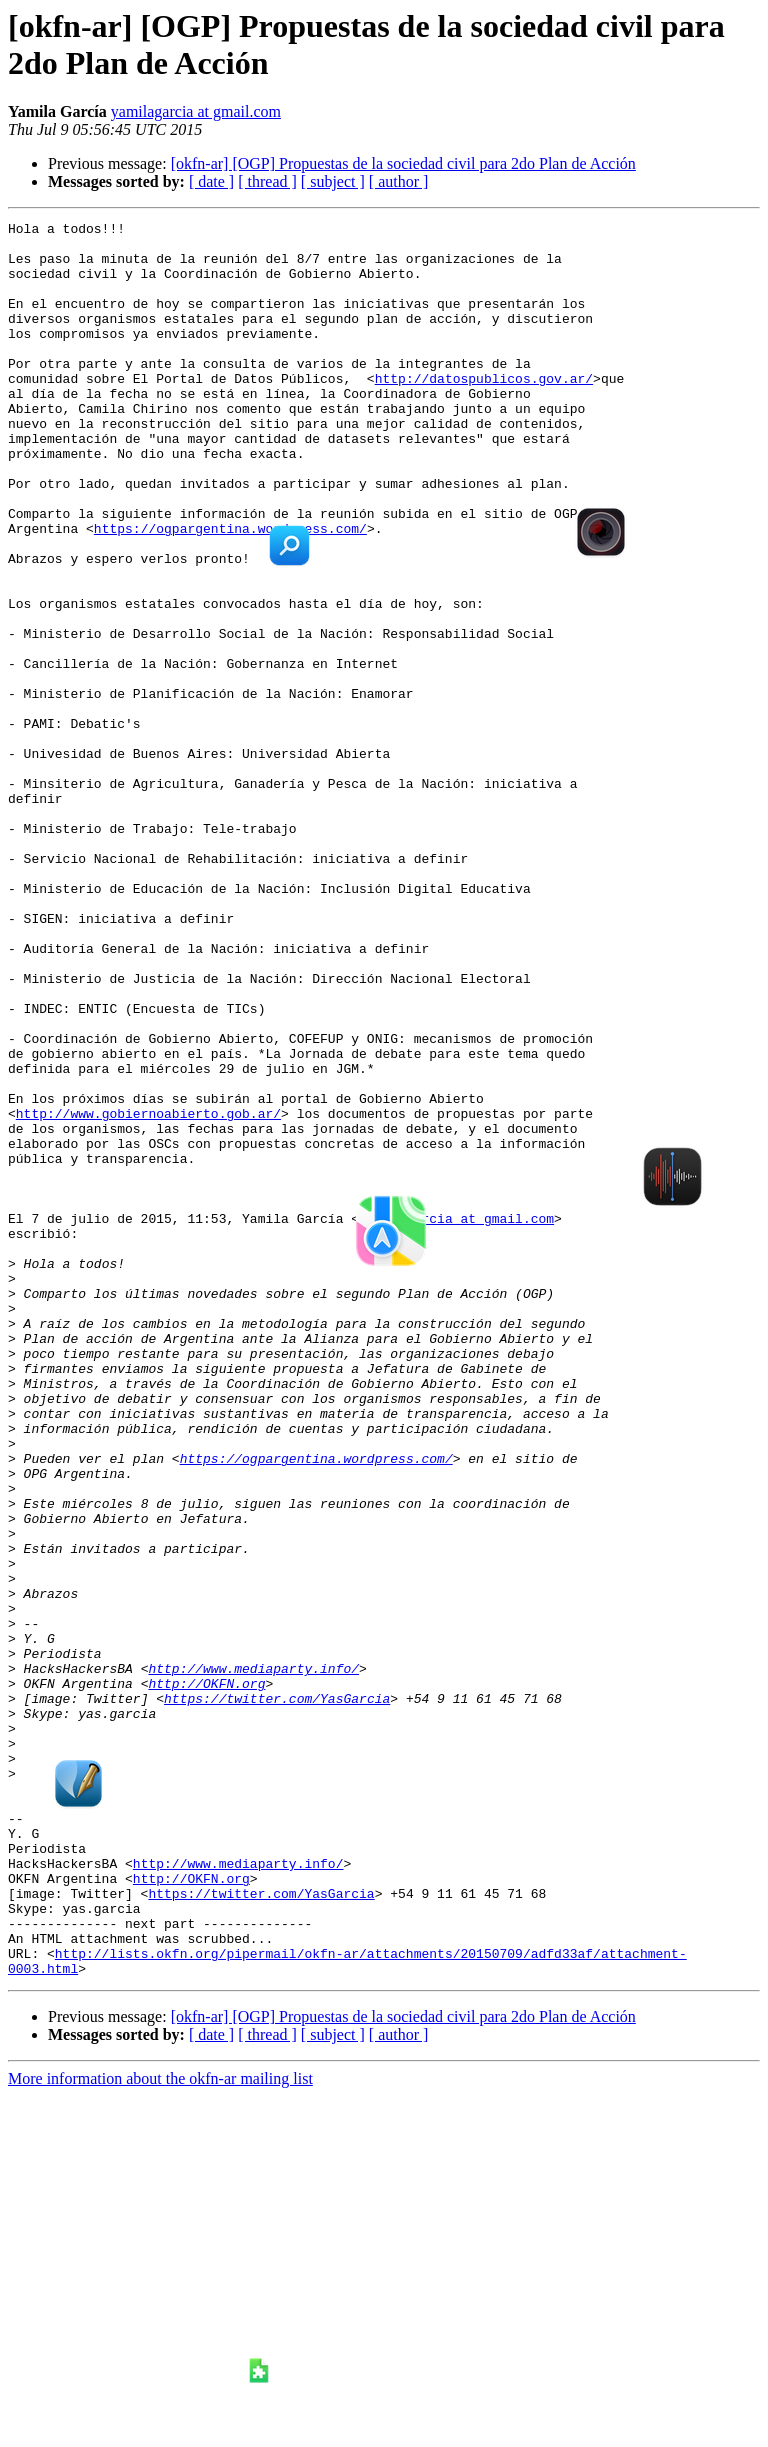 The width and height of the screenshot is (768, 2447). I want to click on open voice memos app, so click(672, 1176).